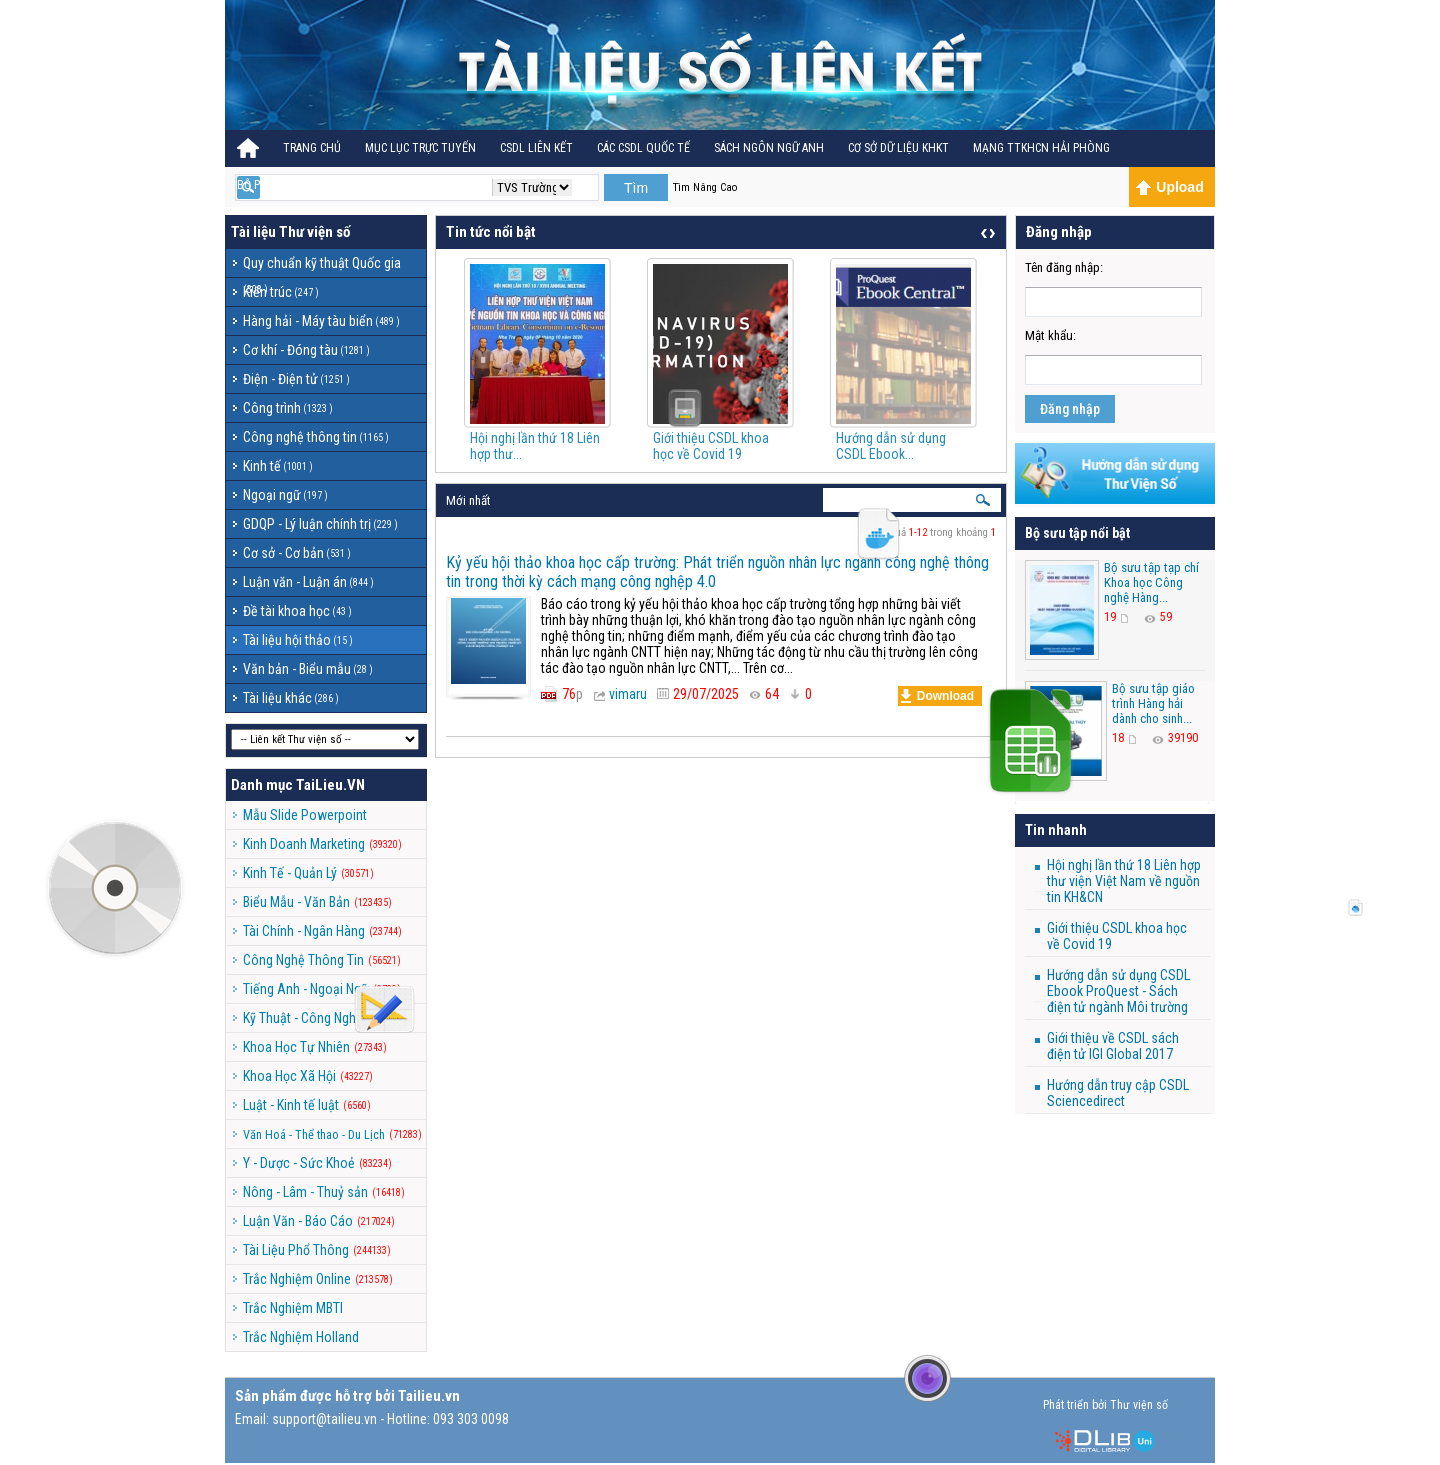 The width and height of the screenshot is (1440, 1465). Describe the element at coordinates (1355, 907) in the screenshot. I see `dart programming language source file` at that location.